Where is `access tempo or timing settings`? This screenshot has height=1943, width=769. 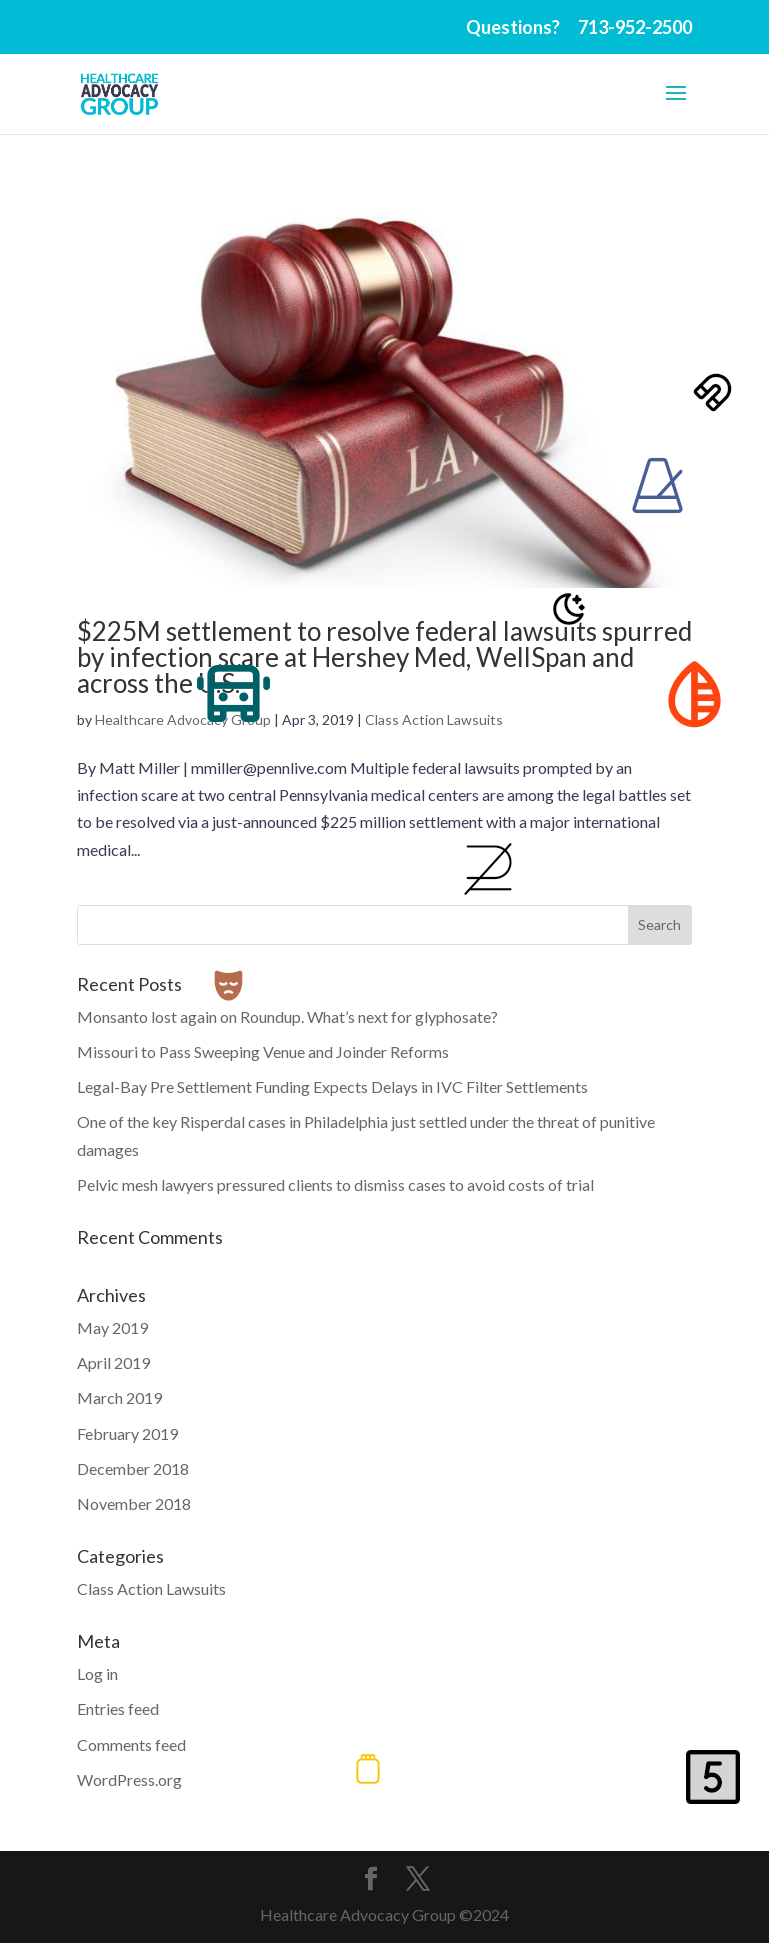 access tempo or timing settings is located at coordinates (657, 485).